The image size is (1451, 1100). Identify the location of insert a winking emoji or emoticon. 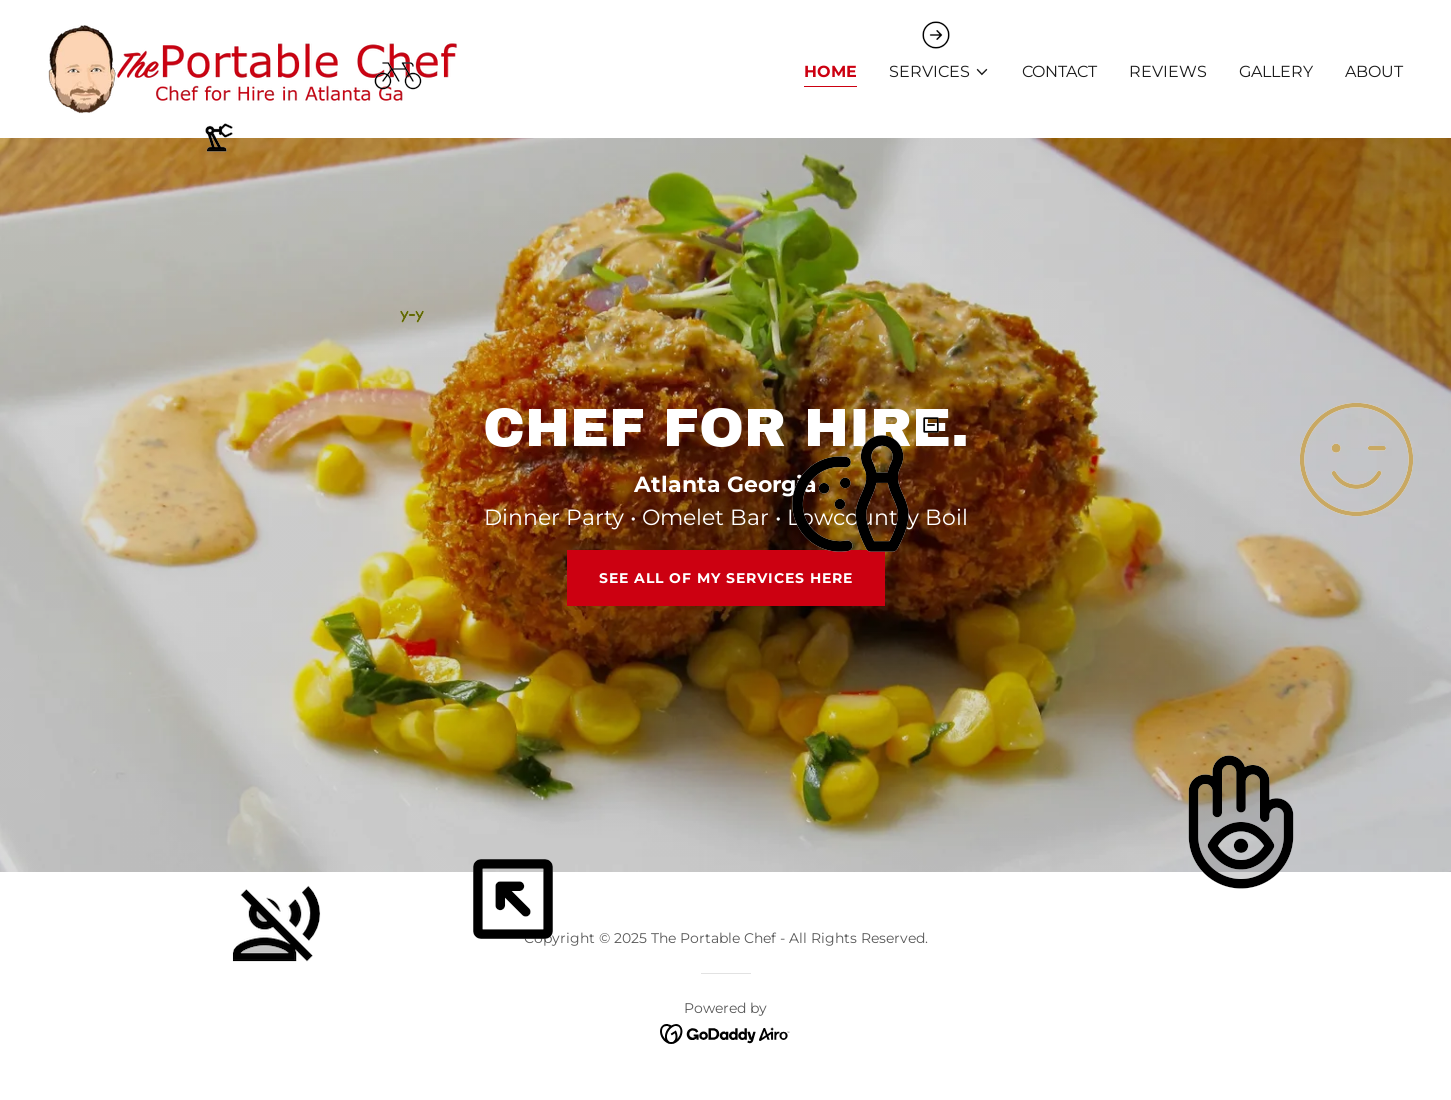
(1356, 459).